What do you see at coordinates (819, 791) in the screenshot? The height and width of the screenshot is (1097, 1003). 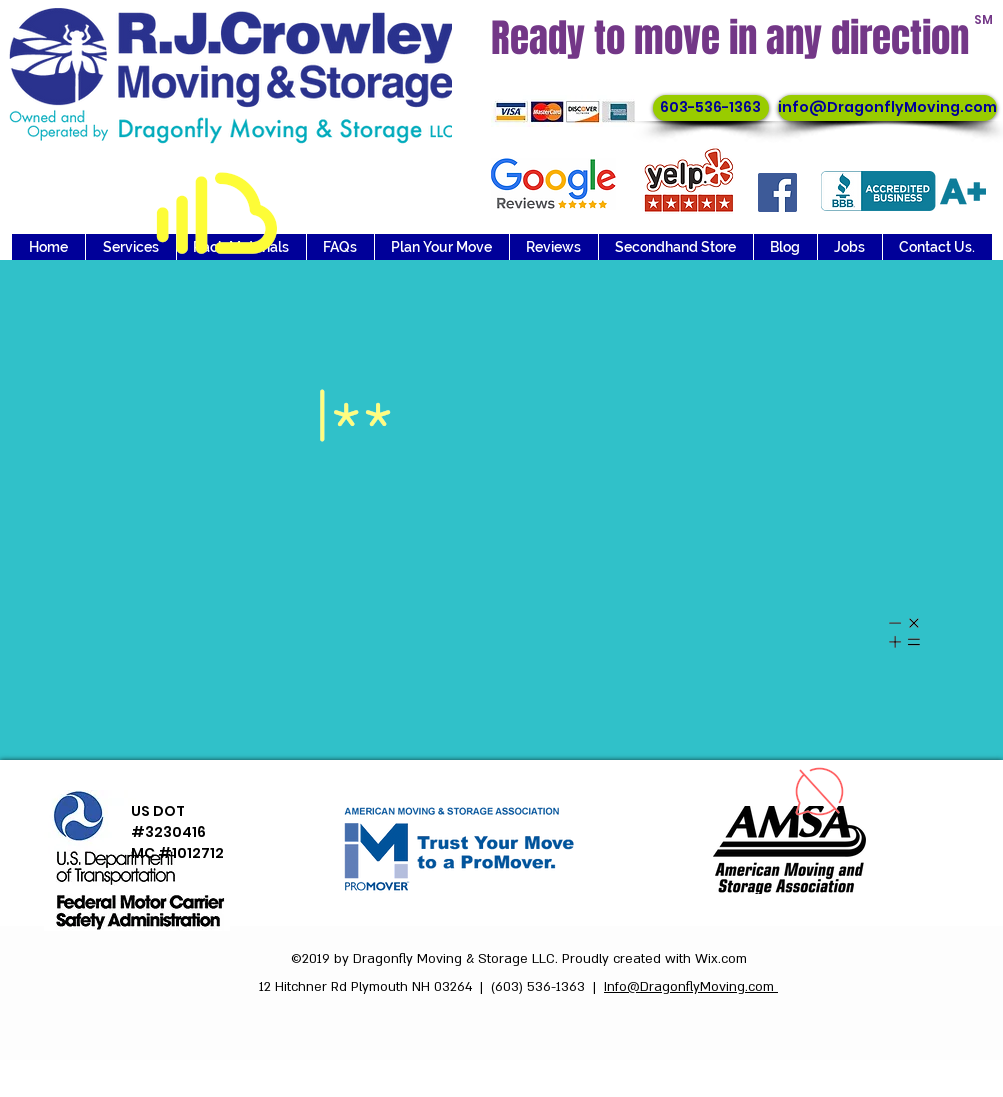 I see `mute or disable chat notifications` at bounding box center [819, 791].